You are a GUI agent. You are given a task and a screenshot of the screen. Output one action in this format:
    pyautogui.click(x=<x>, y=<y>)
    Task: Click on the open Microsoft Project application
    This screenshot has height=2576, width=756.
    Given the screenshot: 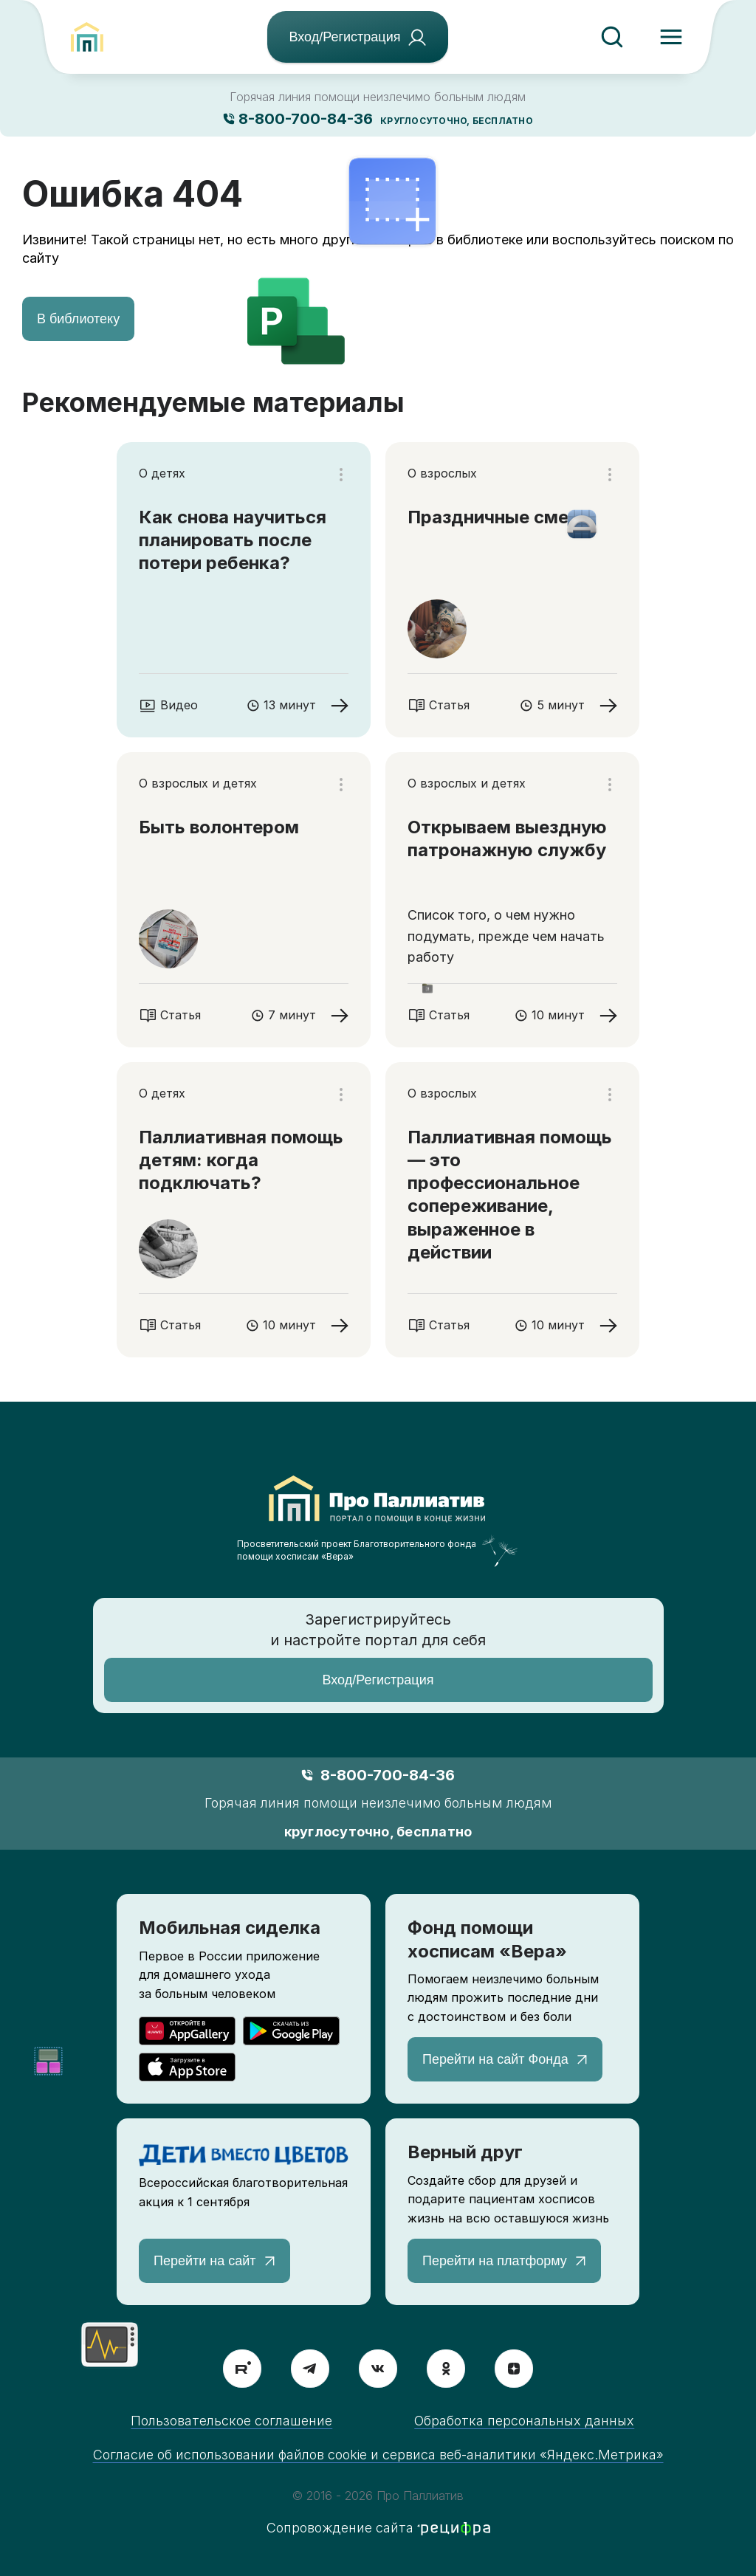 What is the action you would take?
    pyautogui.click(x=297, y=321)
    